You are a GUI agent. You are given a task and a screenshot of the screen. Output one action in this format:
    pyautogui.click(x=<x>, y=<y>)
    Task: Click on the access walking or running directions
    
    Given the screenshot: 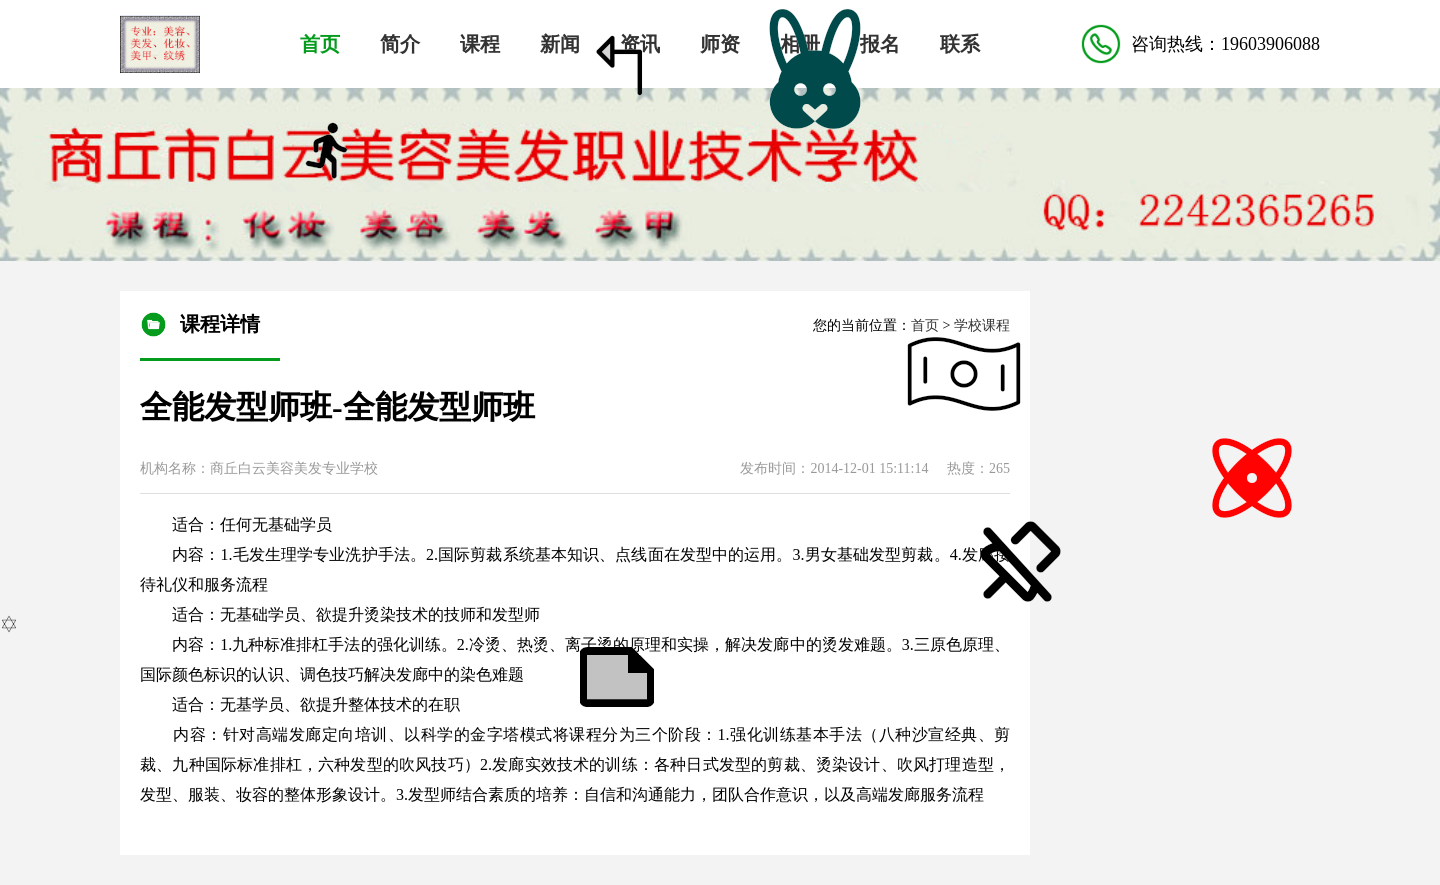 What is the action you would take?
    pyautogui.click(x=329, y=150)
    